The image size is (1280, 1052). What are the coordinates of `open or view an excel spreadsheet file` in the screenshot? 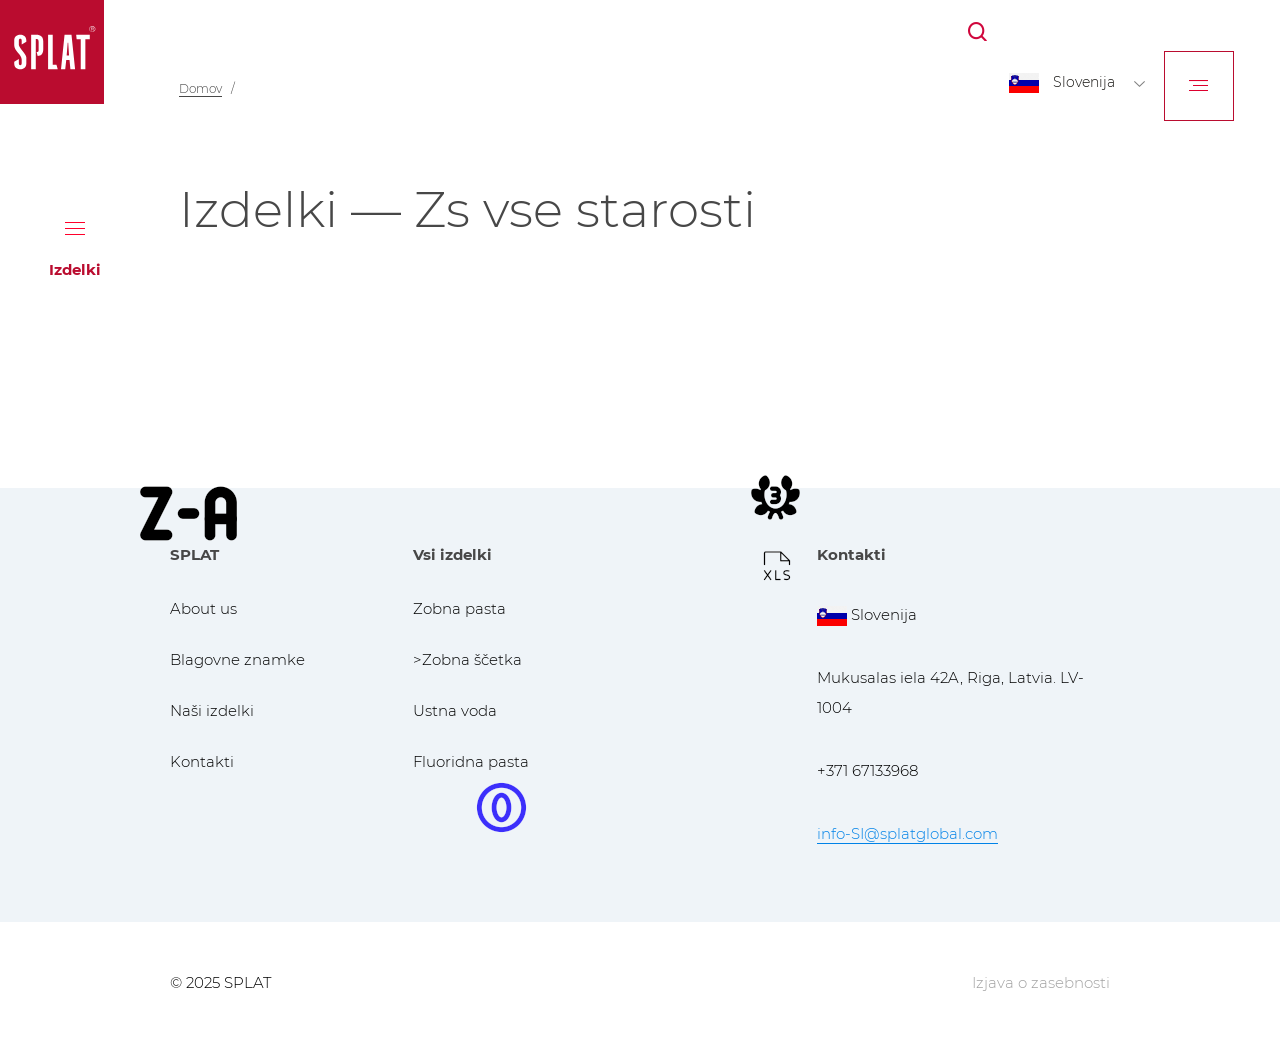 It's located at (777, 567).